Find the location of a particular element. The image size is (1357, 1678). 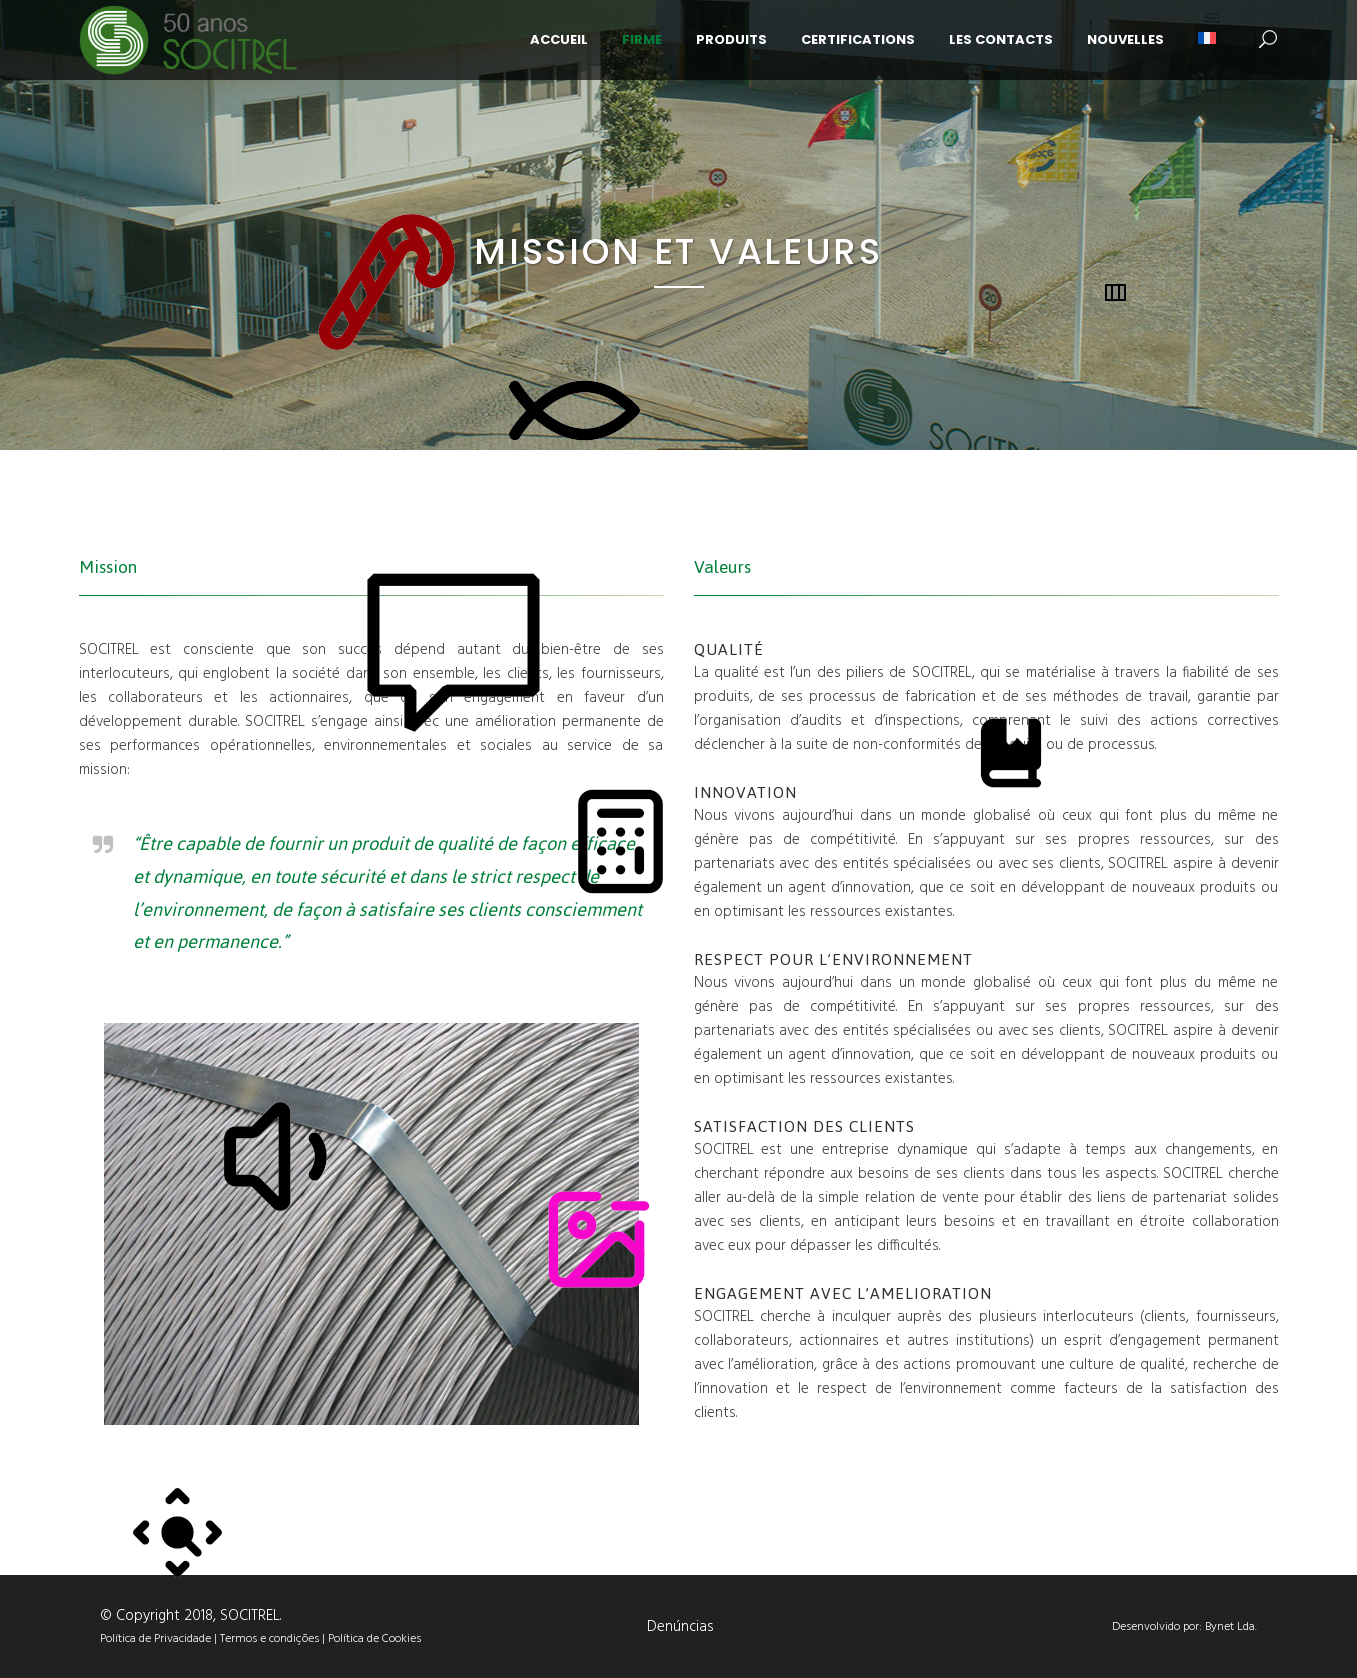

ichthys or christian fish symbol is located at coordinates (574, 410).